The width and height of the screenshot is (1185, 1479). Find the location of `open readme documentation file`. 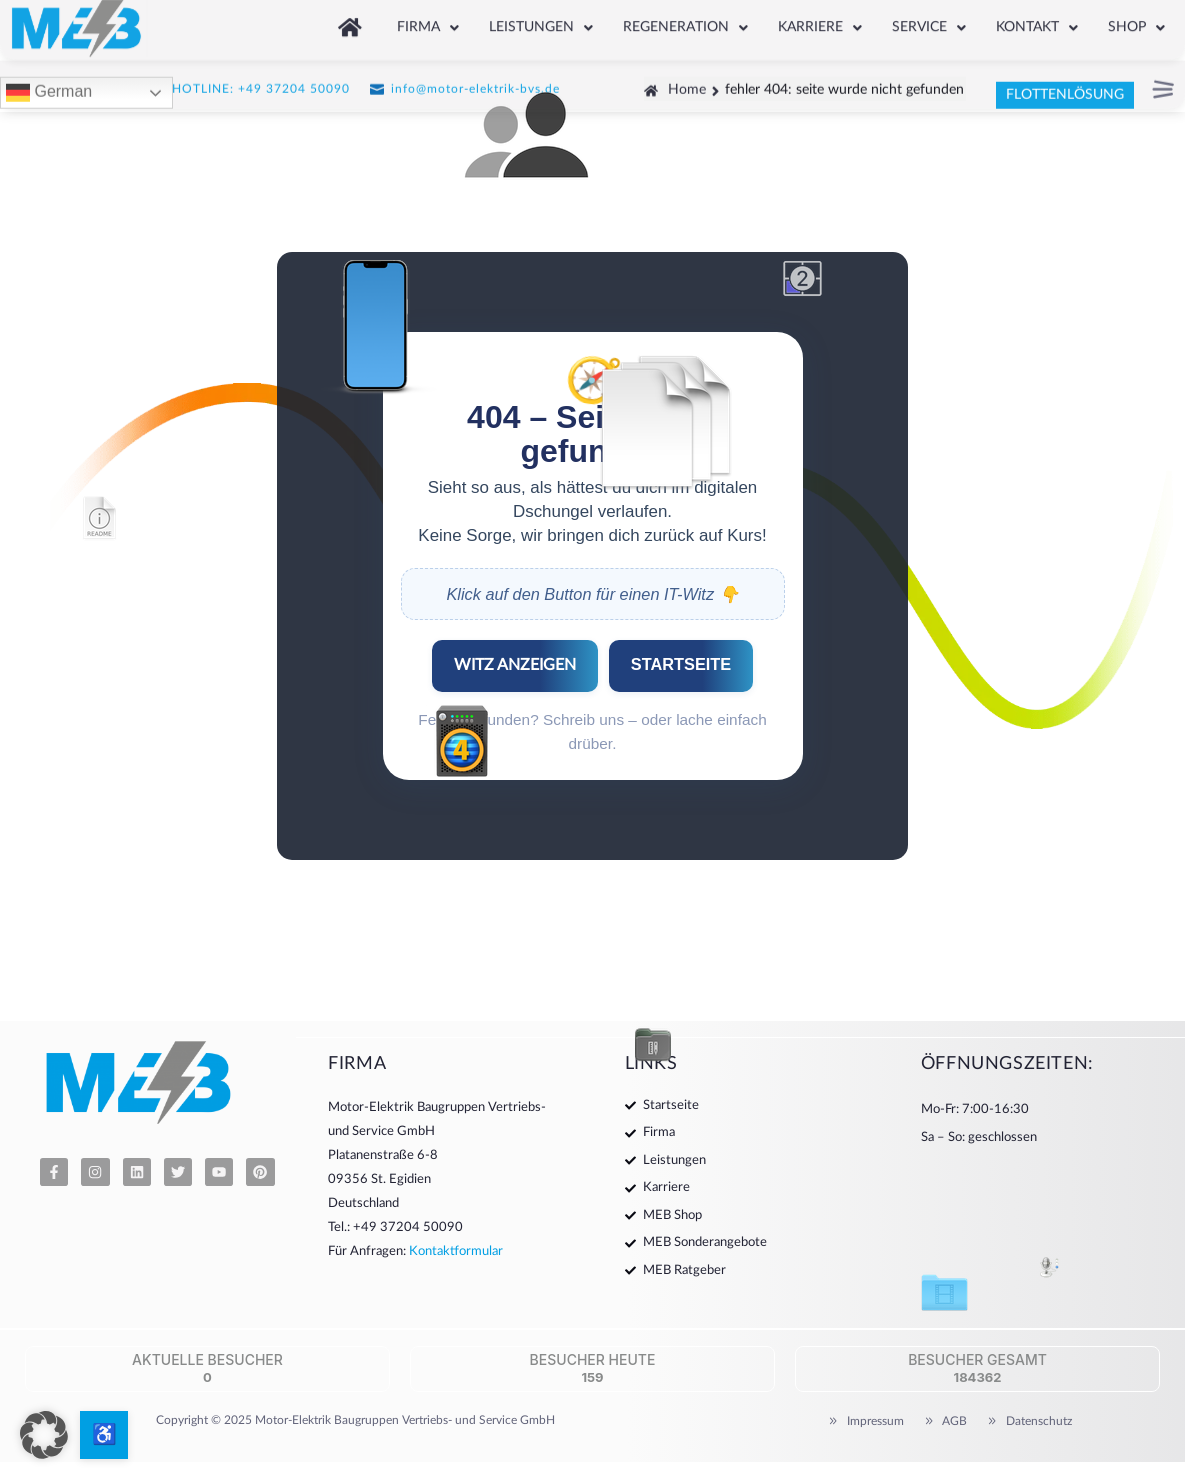

open readme documentation file is located at coordinates (99, 518).